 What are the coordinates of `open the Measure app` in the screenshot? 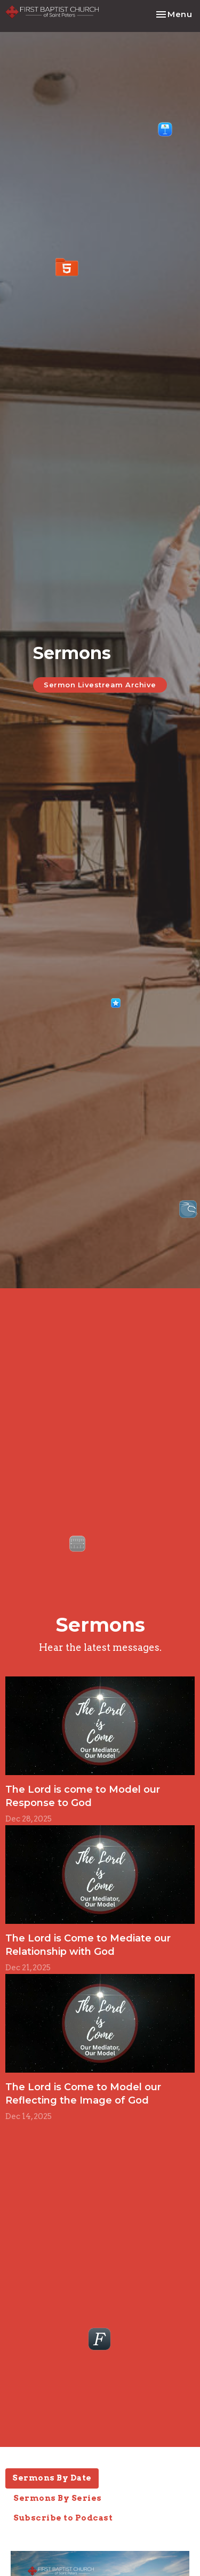 It's located at (77, 1544).